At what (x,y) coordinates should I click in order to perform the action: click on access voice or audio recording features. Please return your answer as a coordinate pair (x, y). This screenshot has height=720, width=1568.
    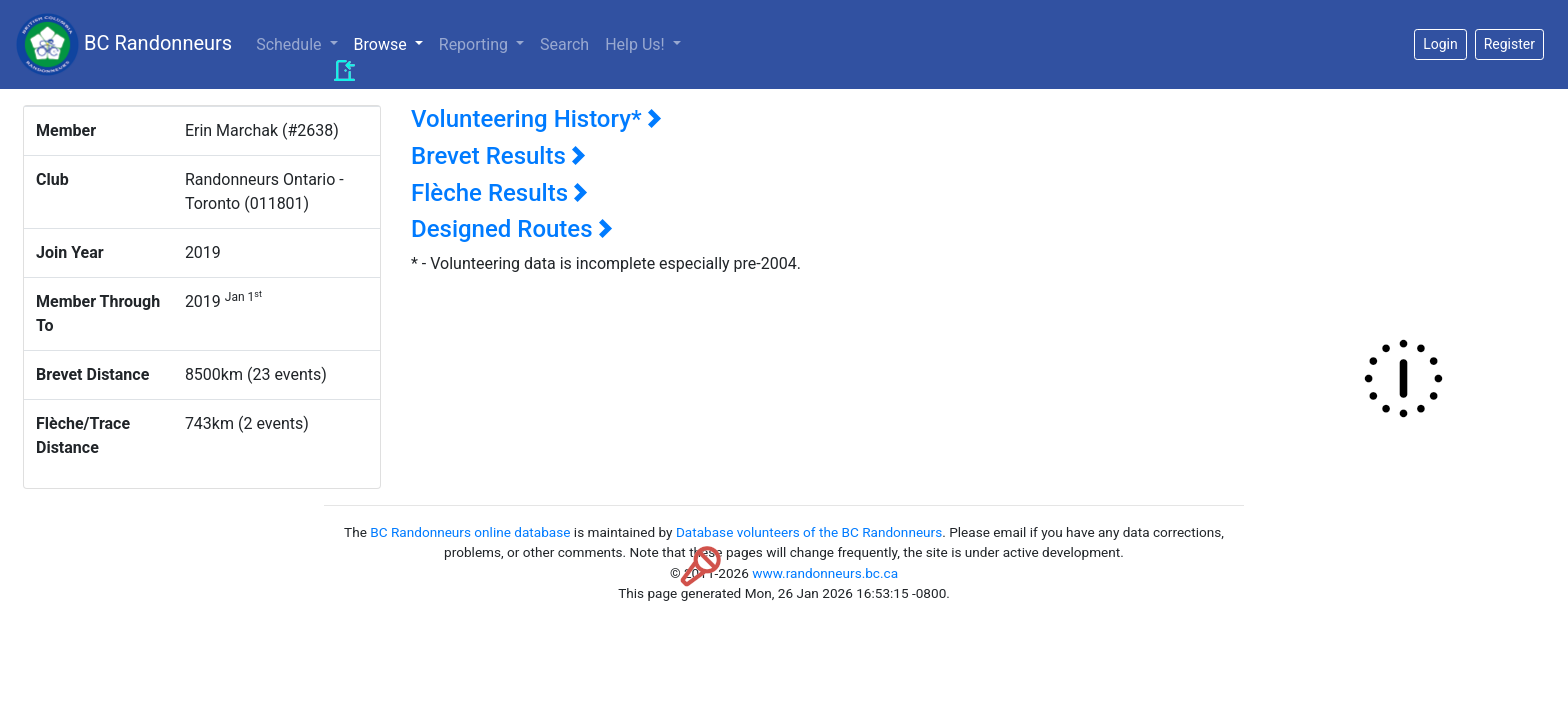
    Looking at the image, I should click on (700, 567).